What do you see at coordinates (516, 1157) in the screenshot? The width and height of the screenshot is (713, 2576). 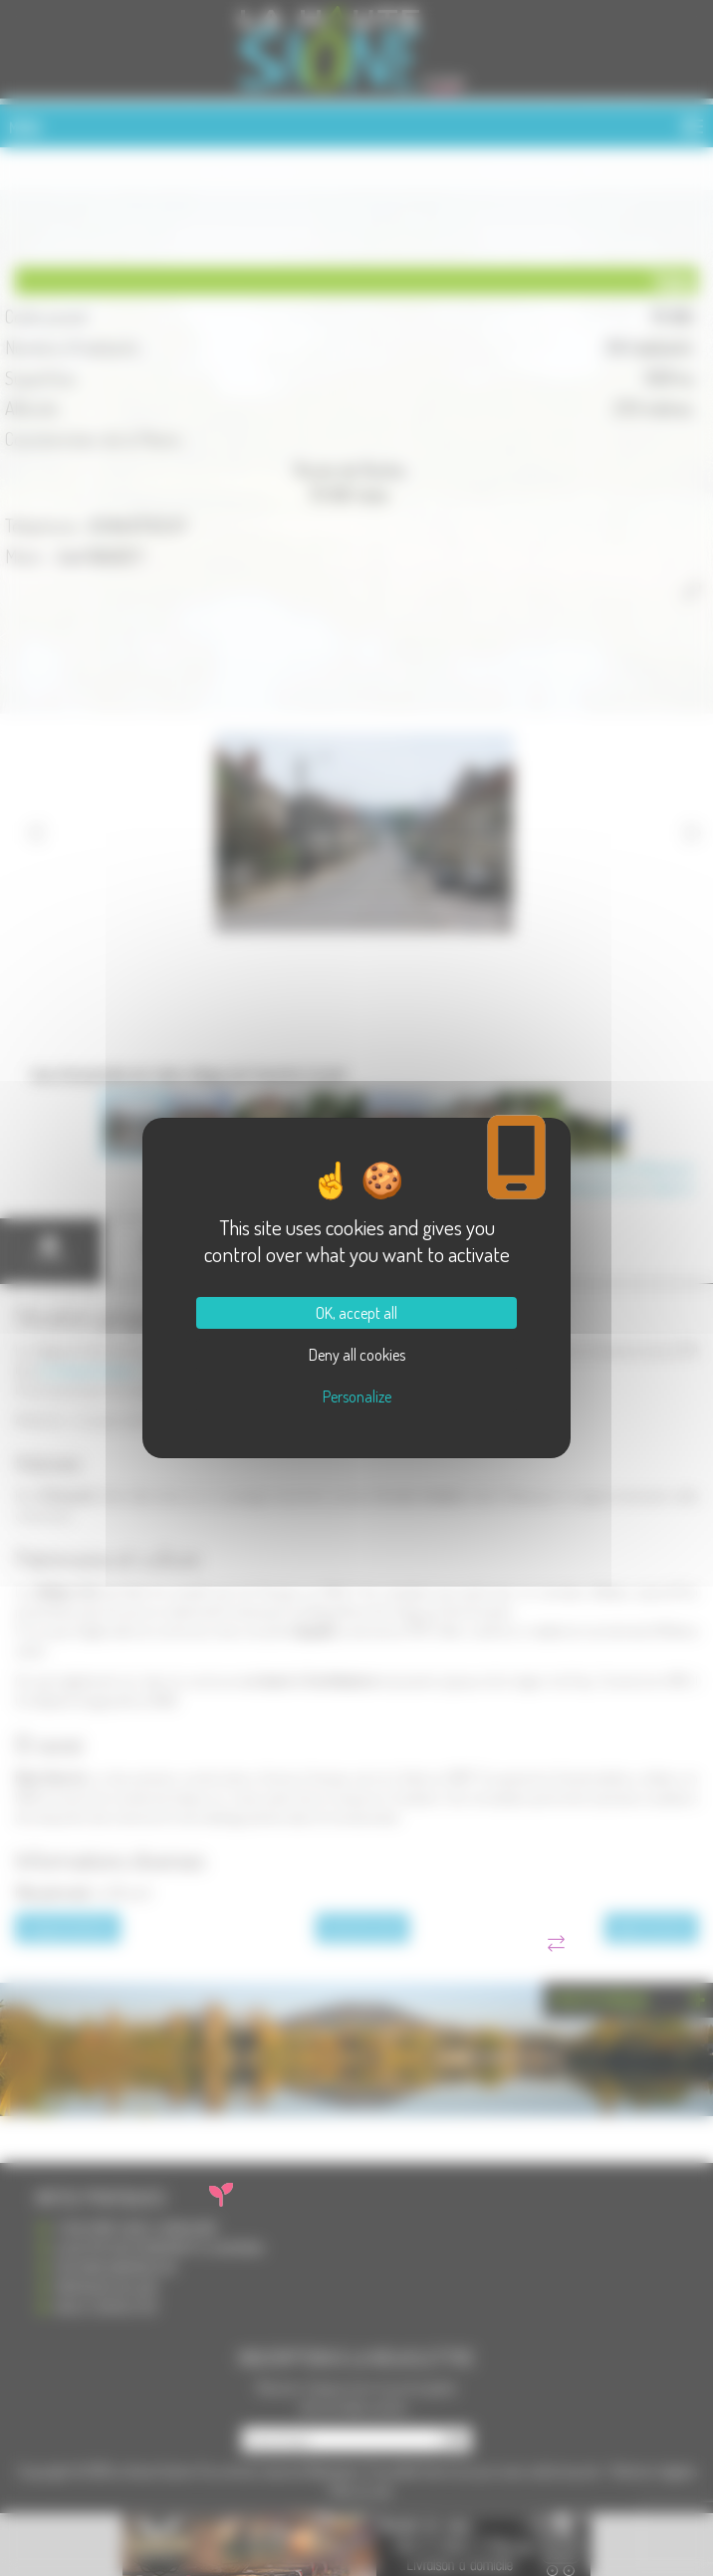 I see `switch to mobile view` at bounding box center [516, 1157].